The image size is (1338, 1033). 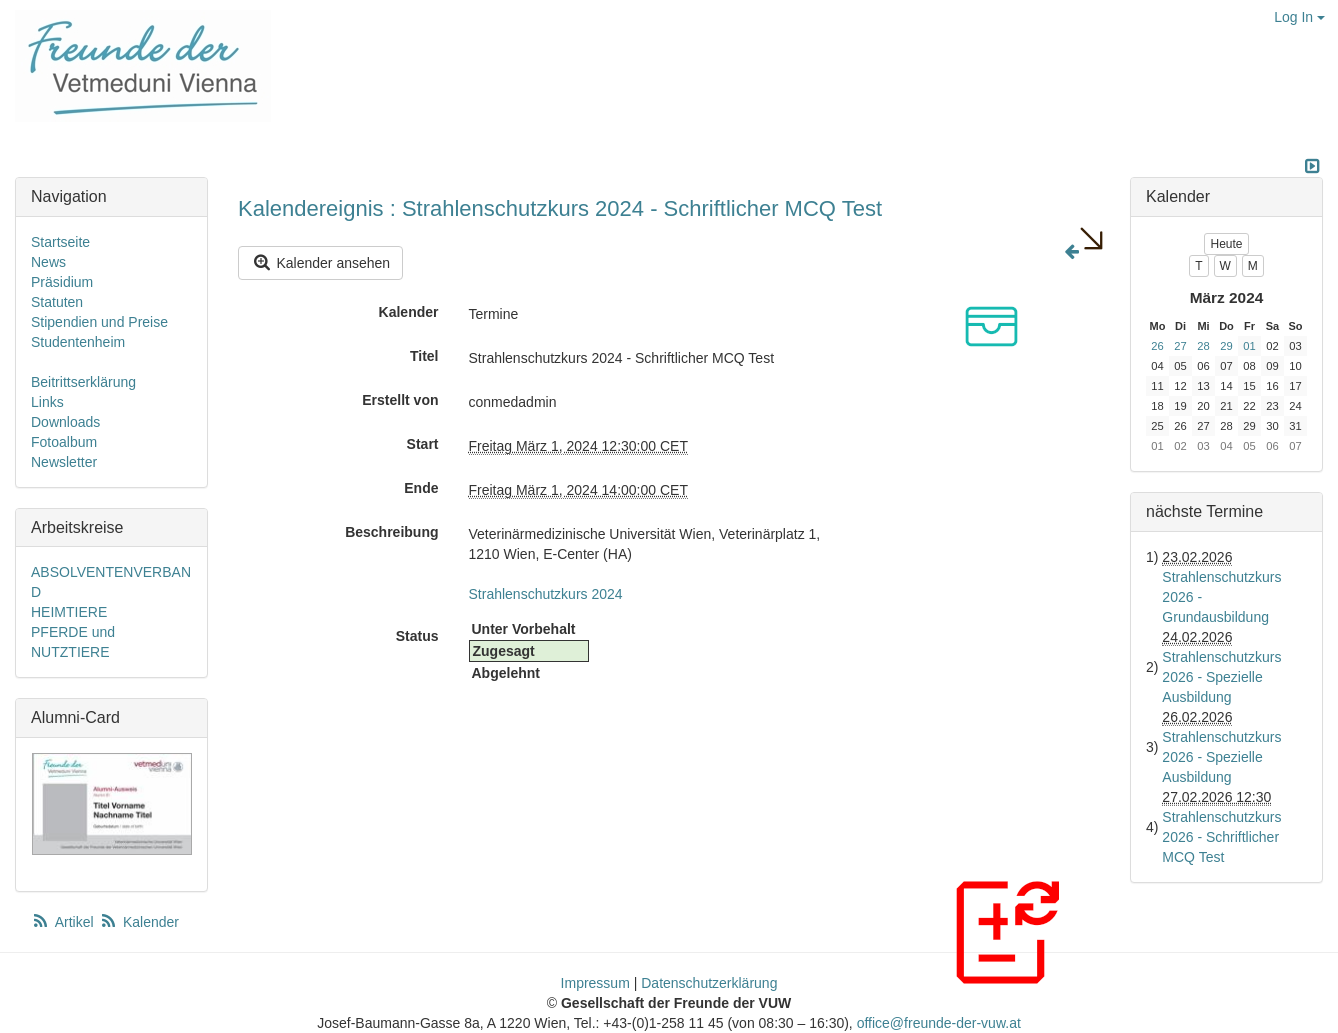 What do you see at coordinates (1000, 932) in the screenshot?
I see `sync or restore an editing session` at bounding box center [1000, 932].